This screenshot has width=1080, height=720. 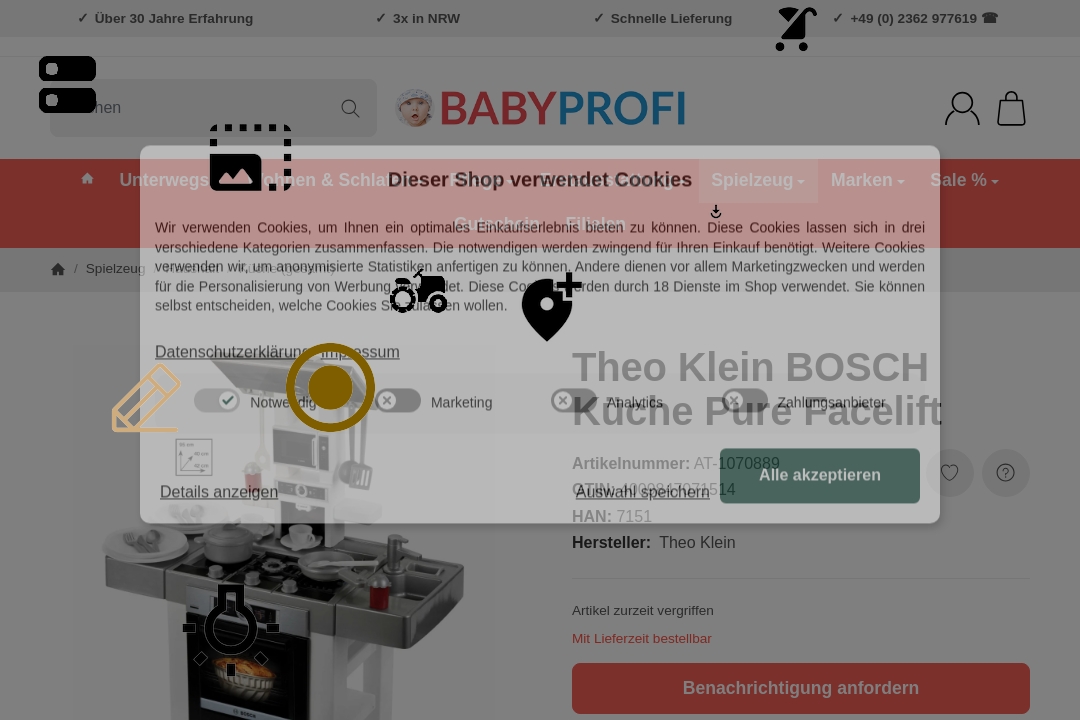 What do you see at coordinates (250, 157) in the screenshot?
I see `resize image to large format` at bounding box center [250, 157].